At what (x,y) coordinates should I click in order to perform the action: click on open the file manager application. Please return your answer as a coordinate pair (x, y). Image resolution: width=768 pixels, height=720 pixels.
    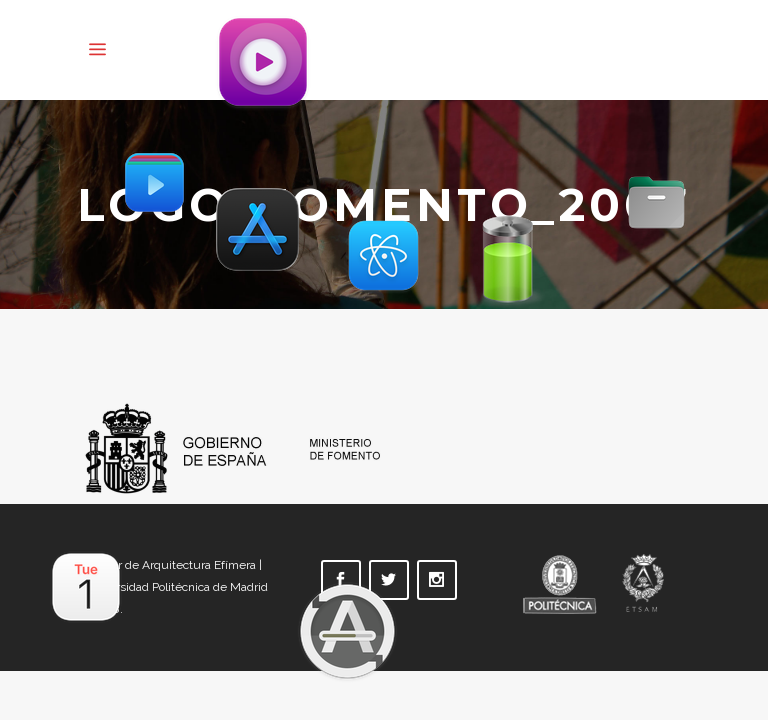
    Looking at the image, I should click on (656, 202).